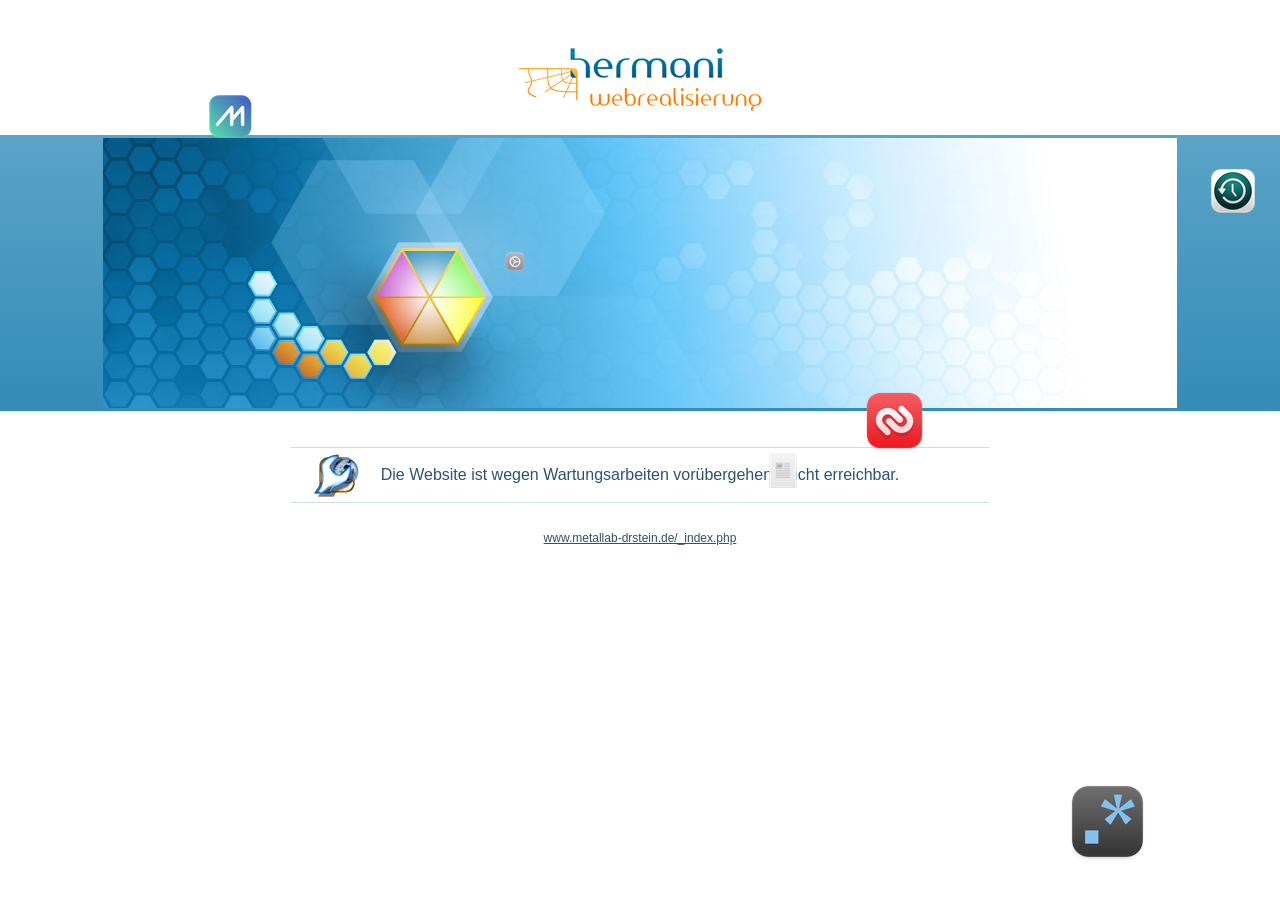 The image size is (1280, 917). I want to click on open authy for two-factor authentication codes, so click(894, 420).